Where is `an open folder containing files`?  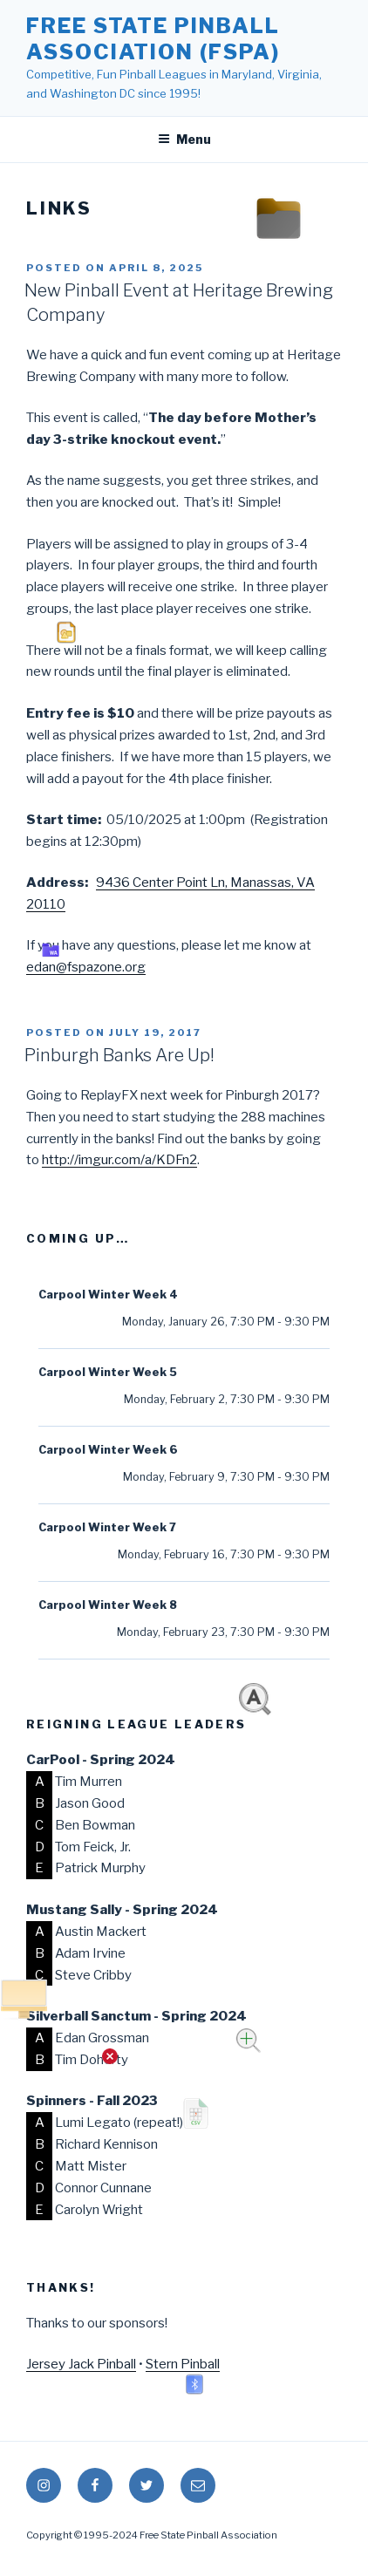 an open folder containing files is located at coordinates (278, 218).